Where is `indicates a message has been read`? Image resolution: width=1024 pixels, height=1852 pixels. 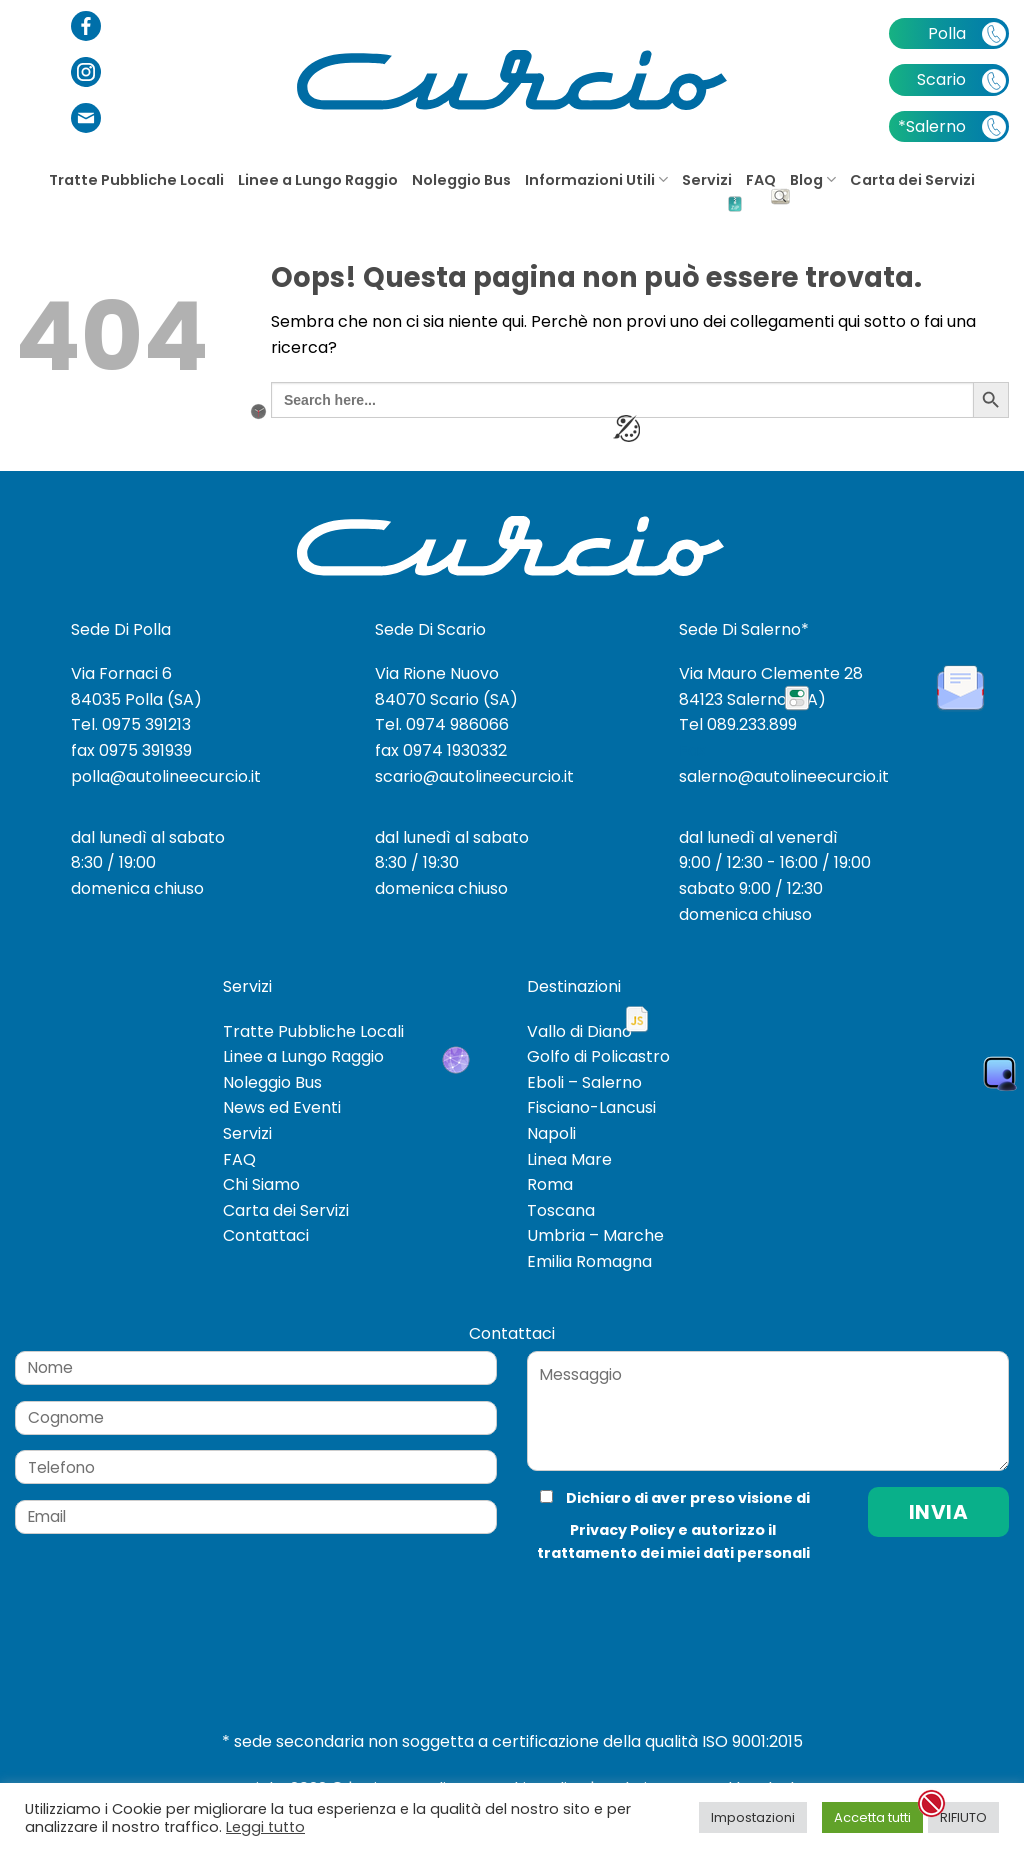 indicates a message has been read is located at coordinates (960, 688).